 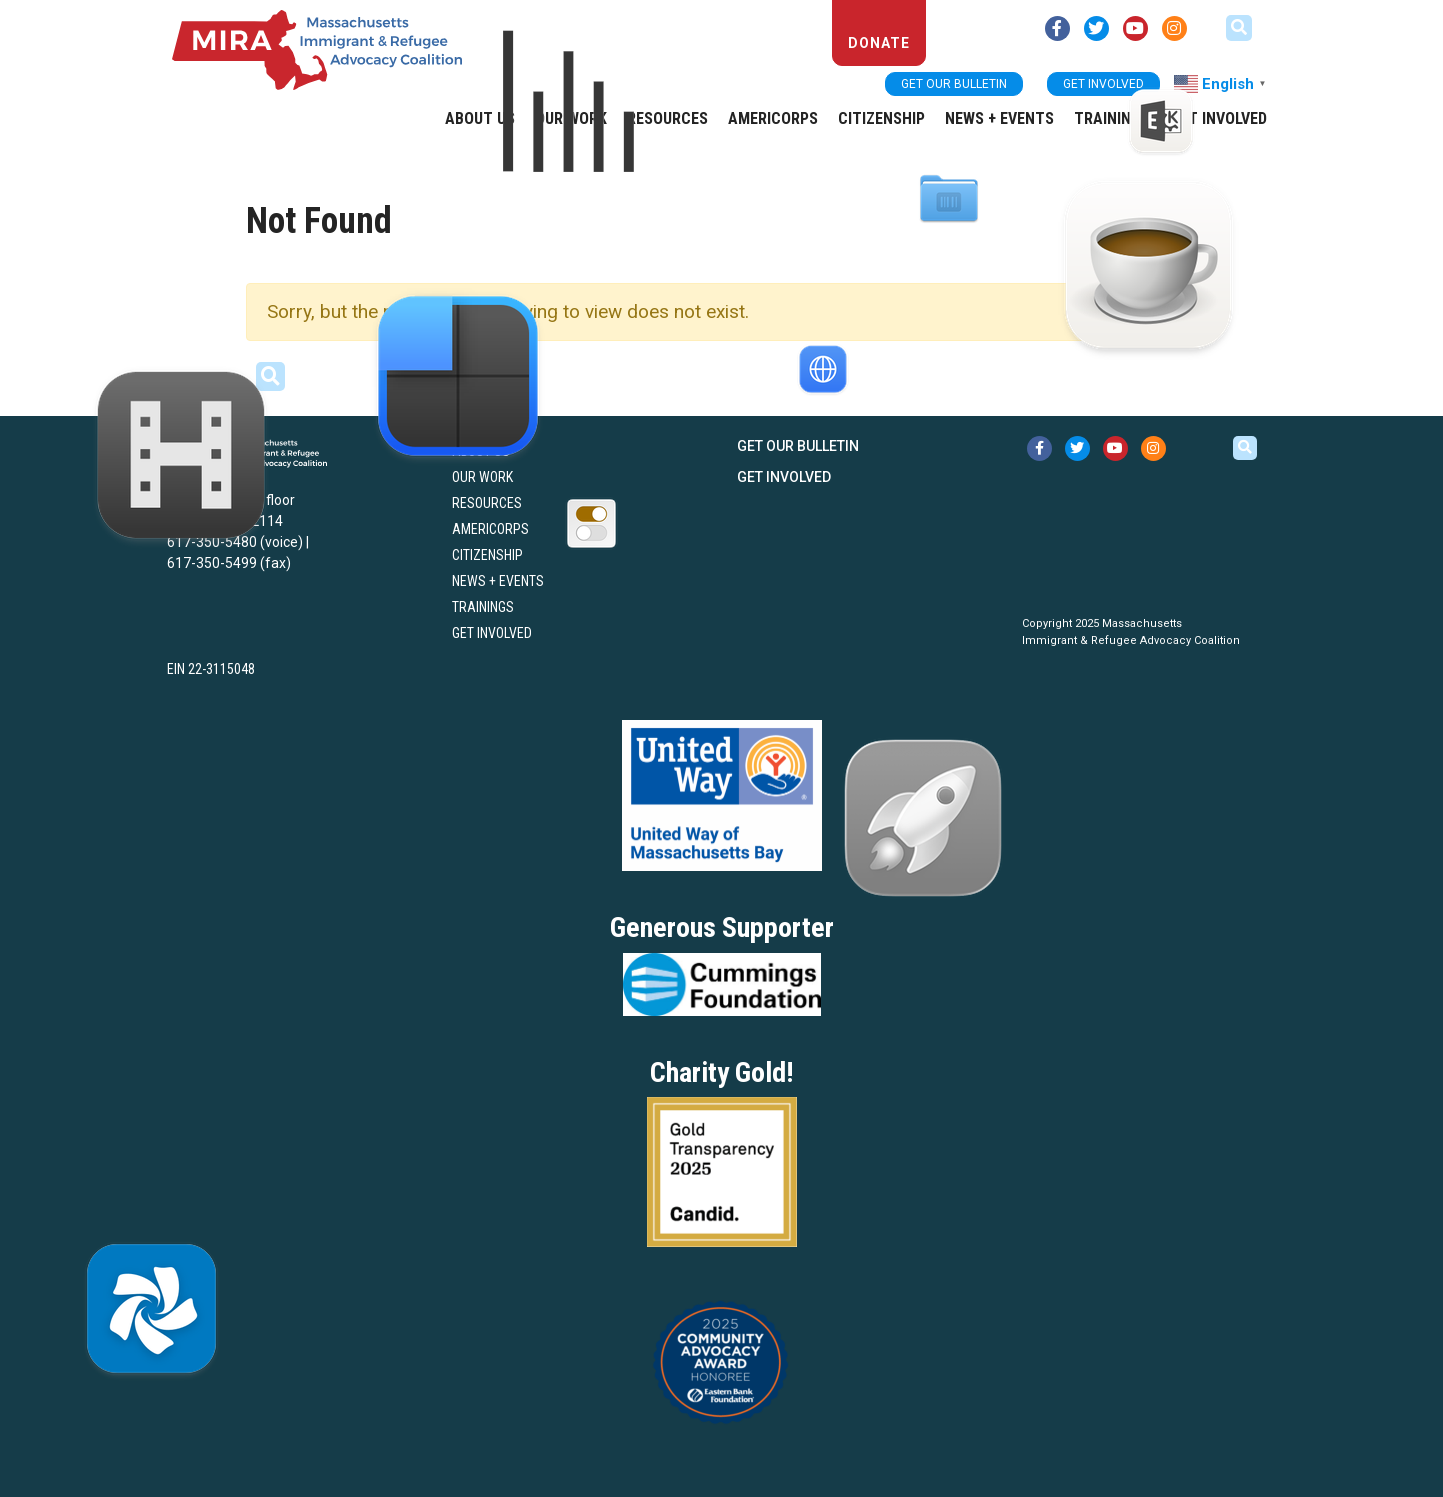 I want to click on open akonadi exchange web services connector, so click(x=1161, y=121).